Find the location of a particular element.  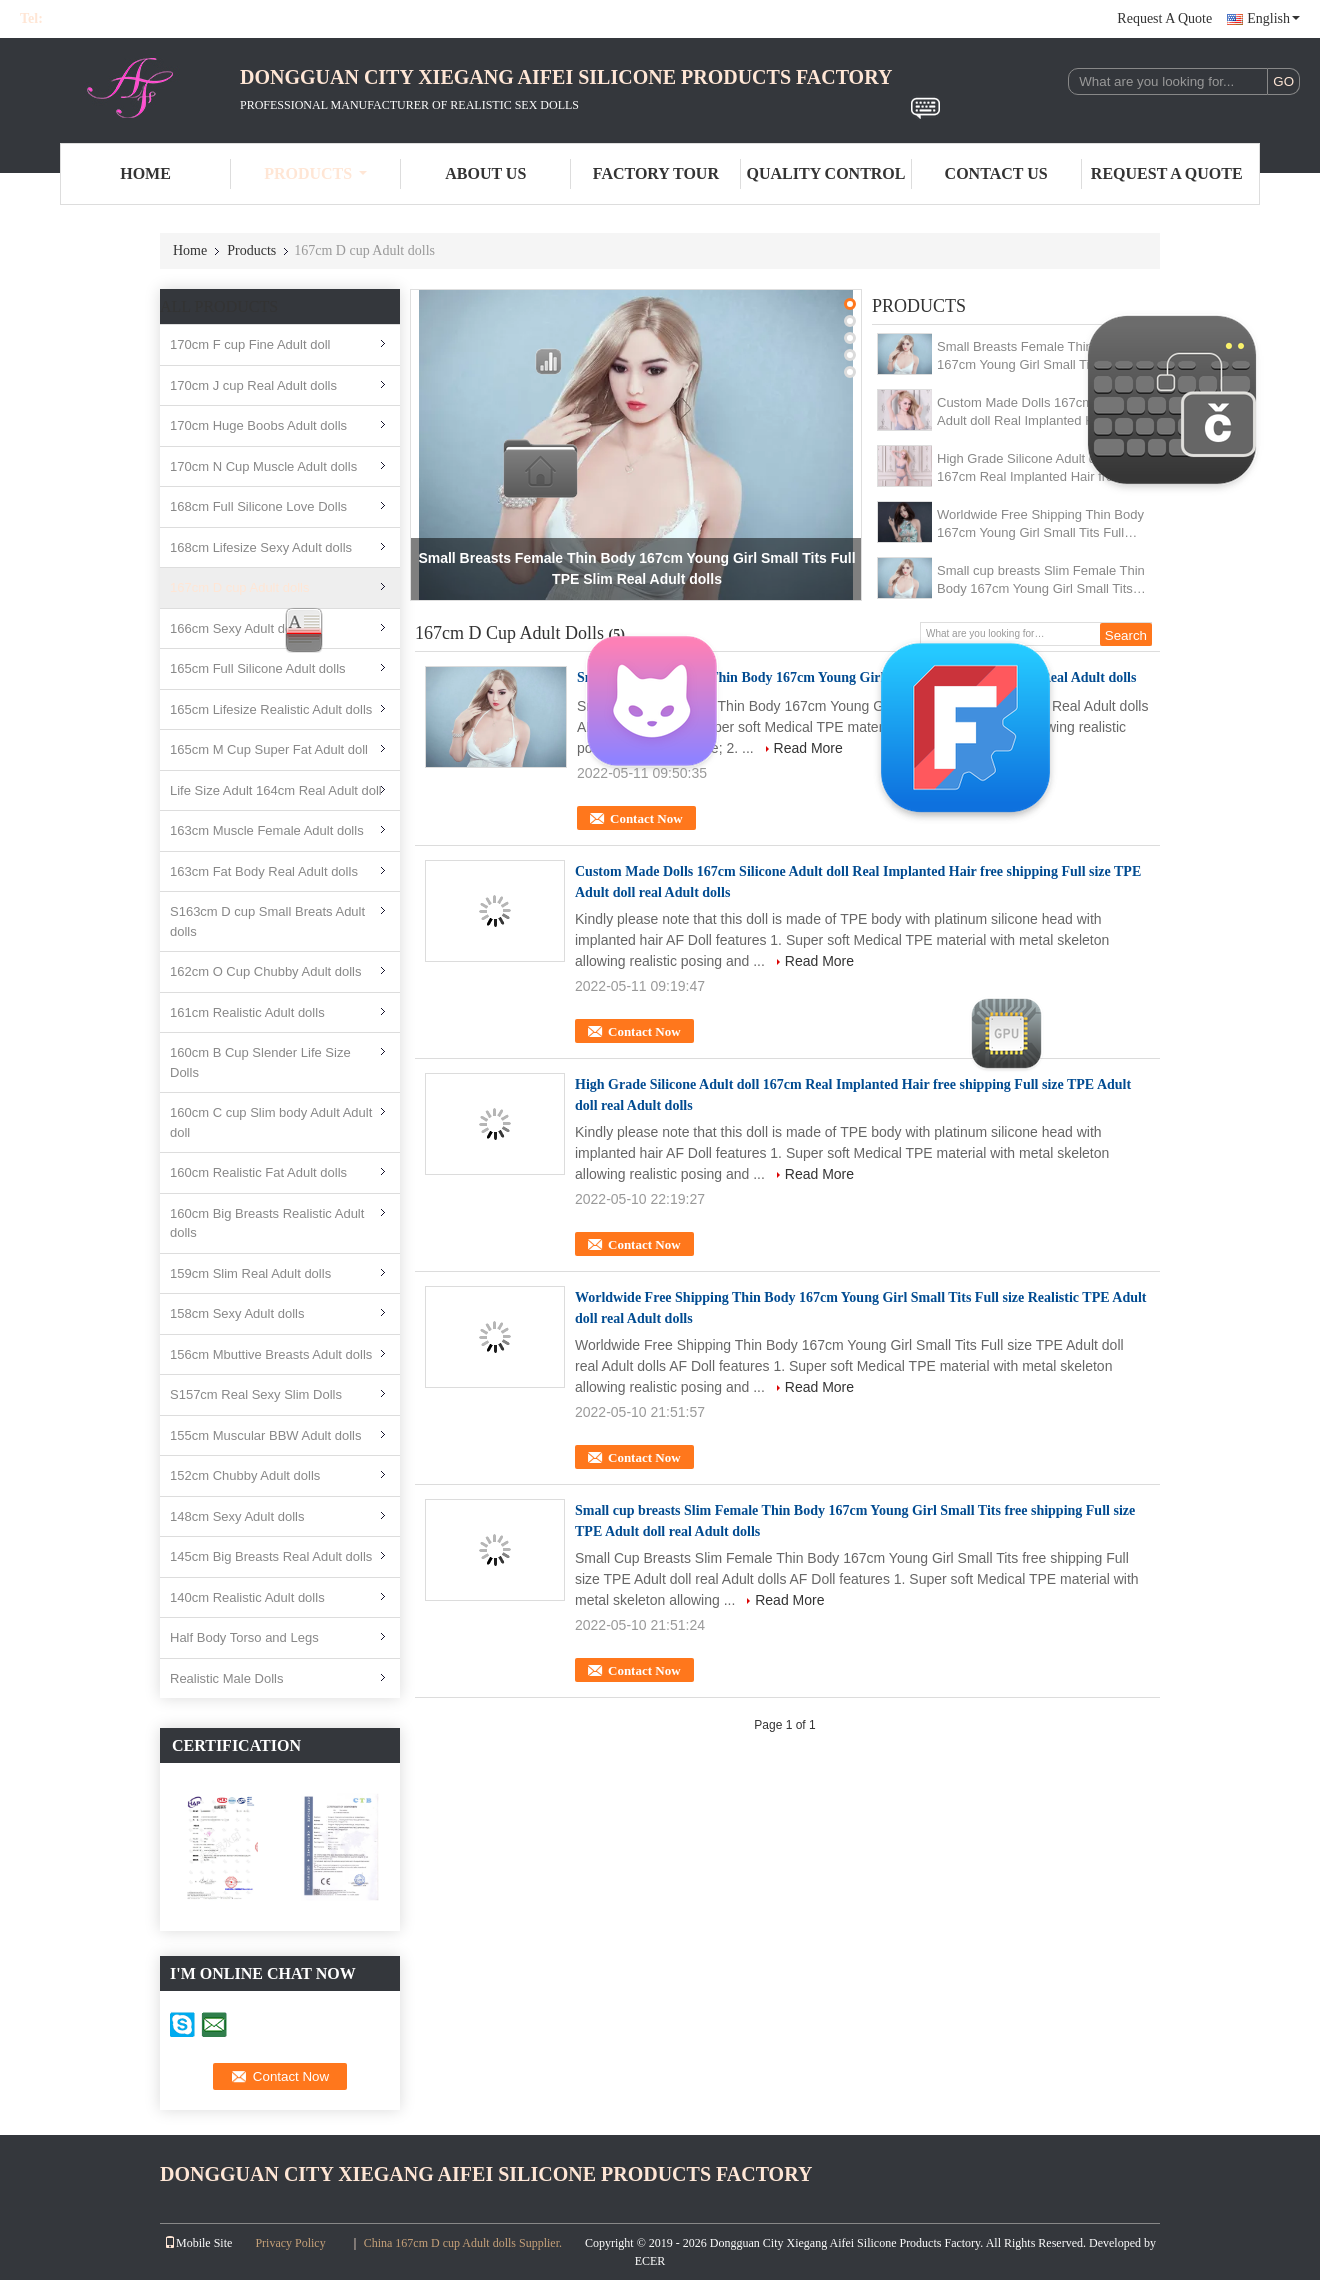

open FreeCAD application is located at coordinates (965, 727).